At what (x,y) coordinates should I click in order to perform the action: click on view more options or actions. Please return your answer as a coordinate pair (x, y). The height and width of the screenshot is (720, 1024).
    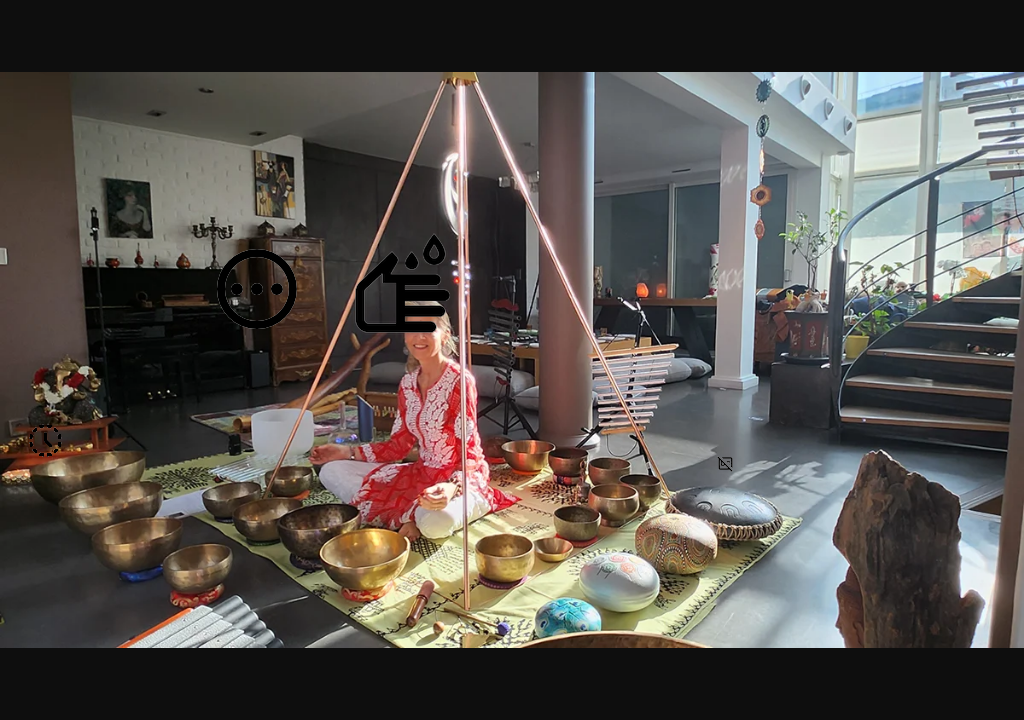
    Looking at the image, I should click on (257, 289).